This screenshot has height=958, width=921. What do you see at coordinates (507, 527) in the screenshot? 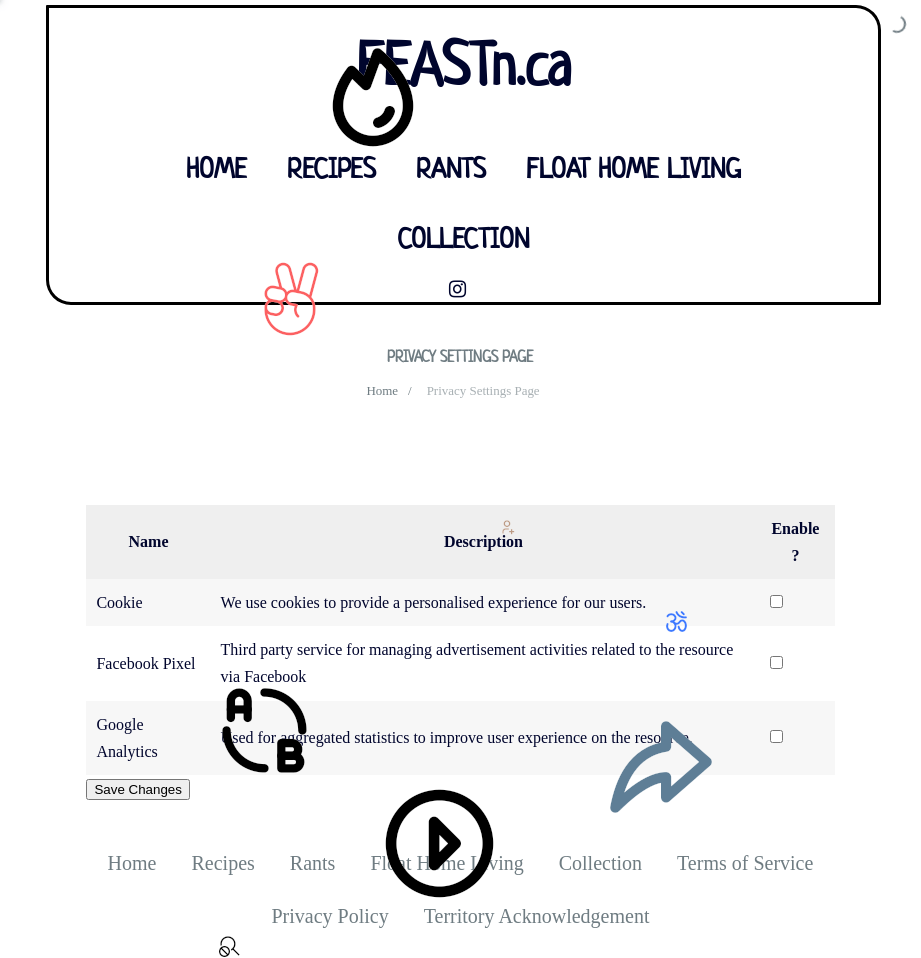
I see `add a new contact or friend` at bounding box center [507, 527].